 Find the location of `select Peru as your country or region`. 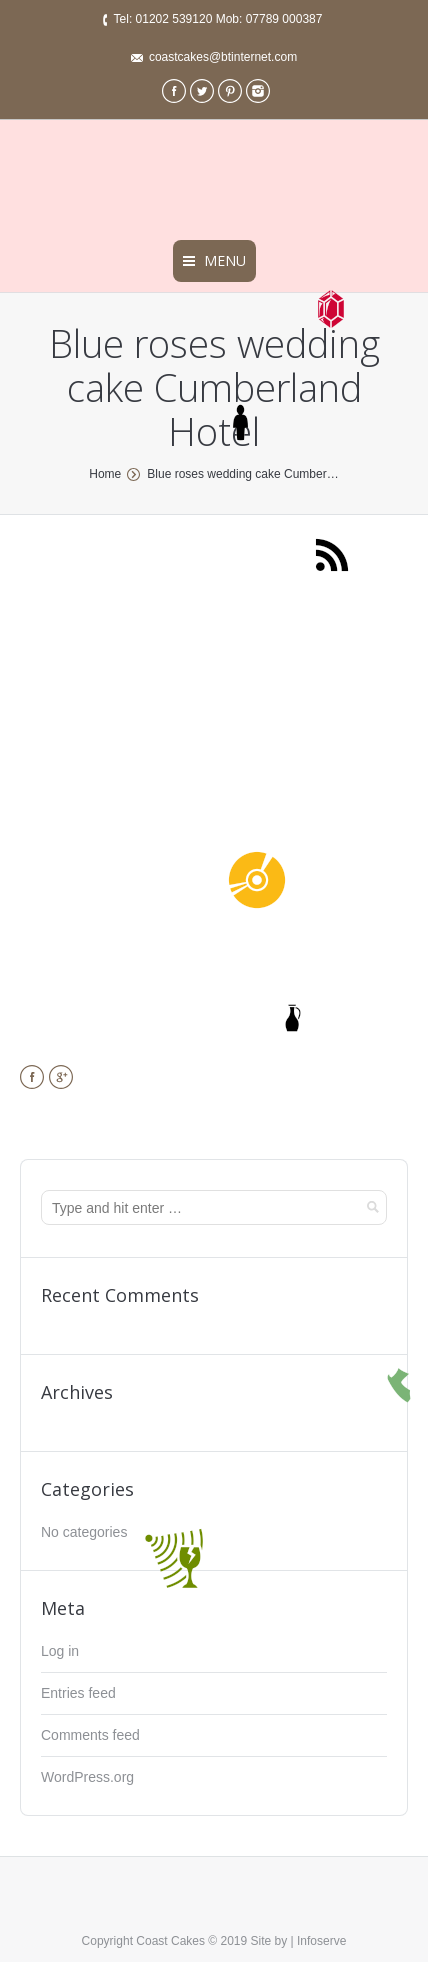

select Peru as your country or region is located at coordinates (399, 1385).